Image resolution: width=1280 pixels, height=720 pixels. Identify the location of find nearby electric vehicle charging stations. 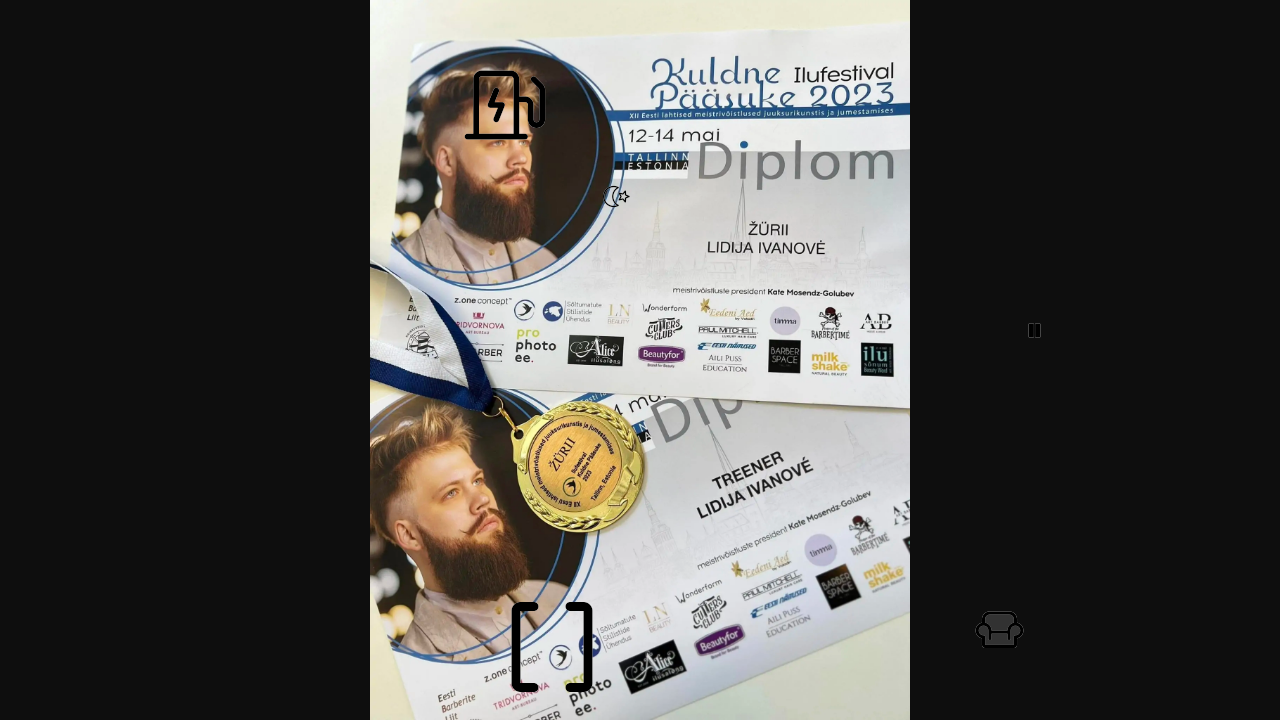
(502, 105).